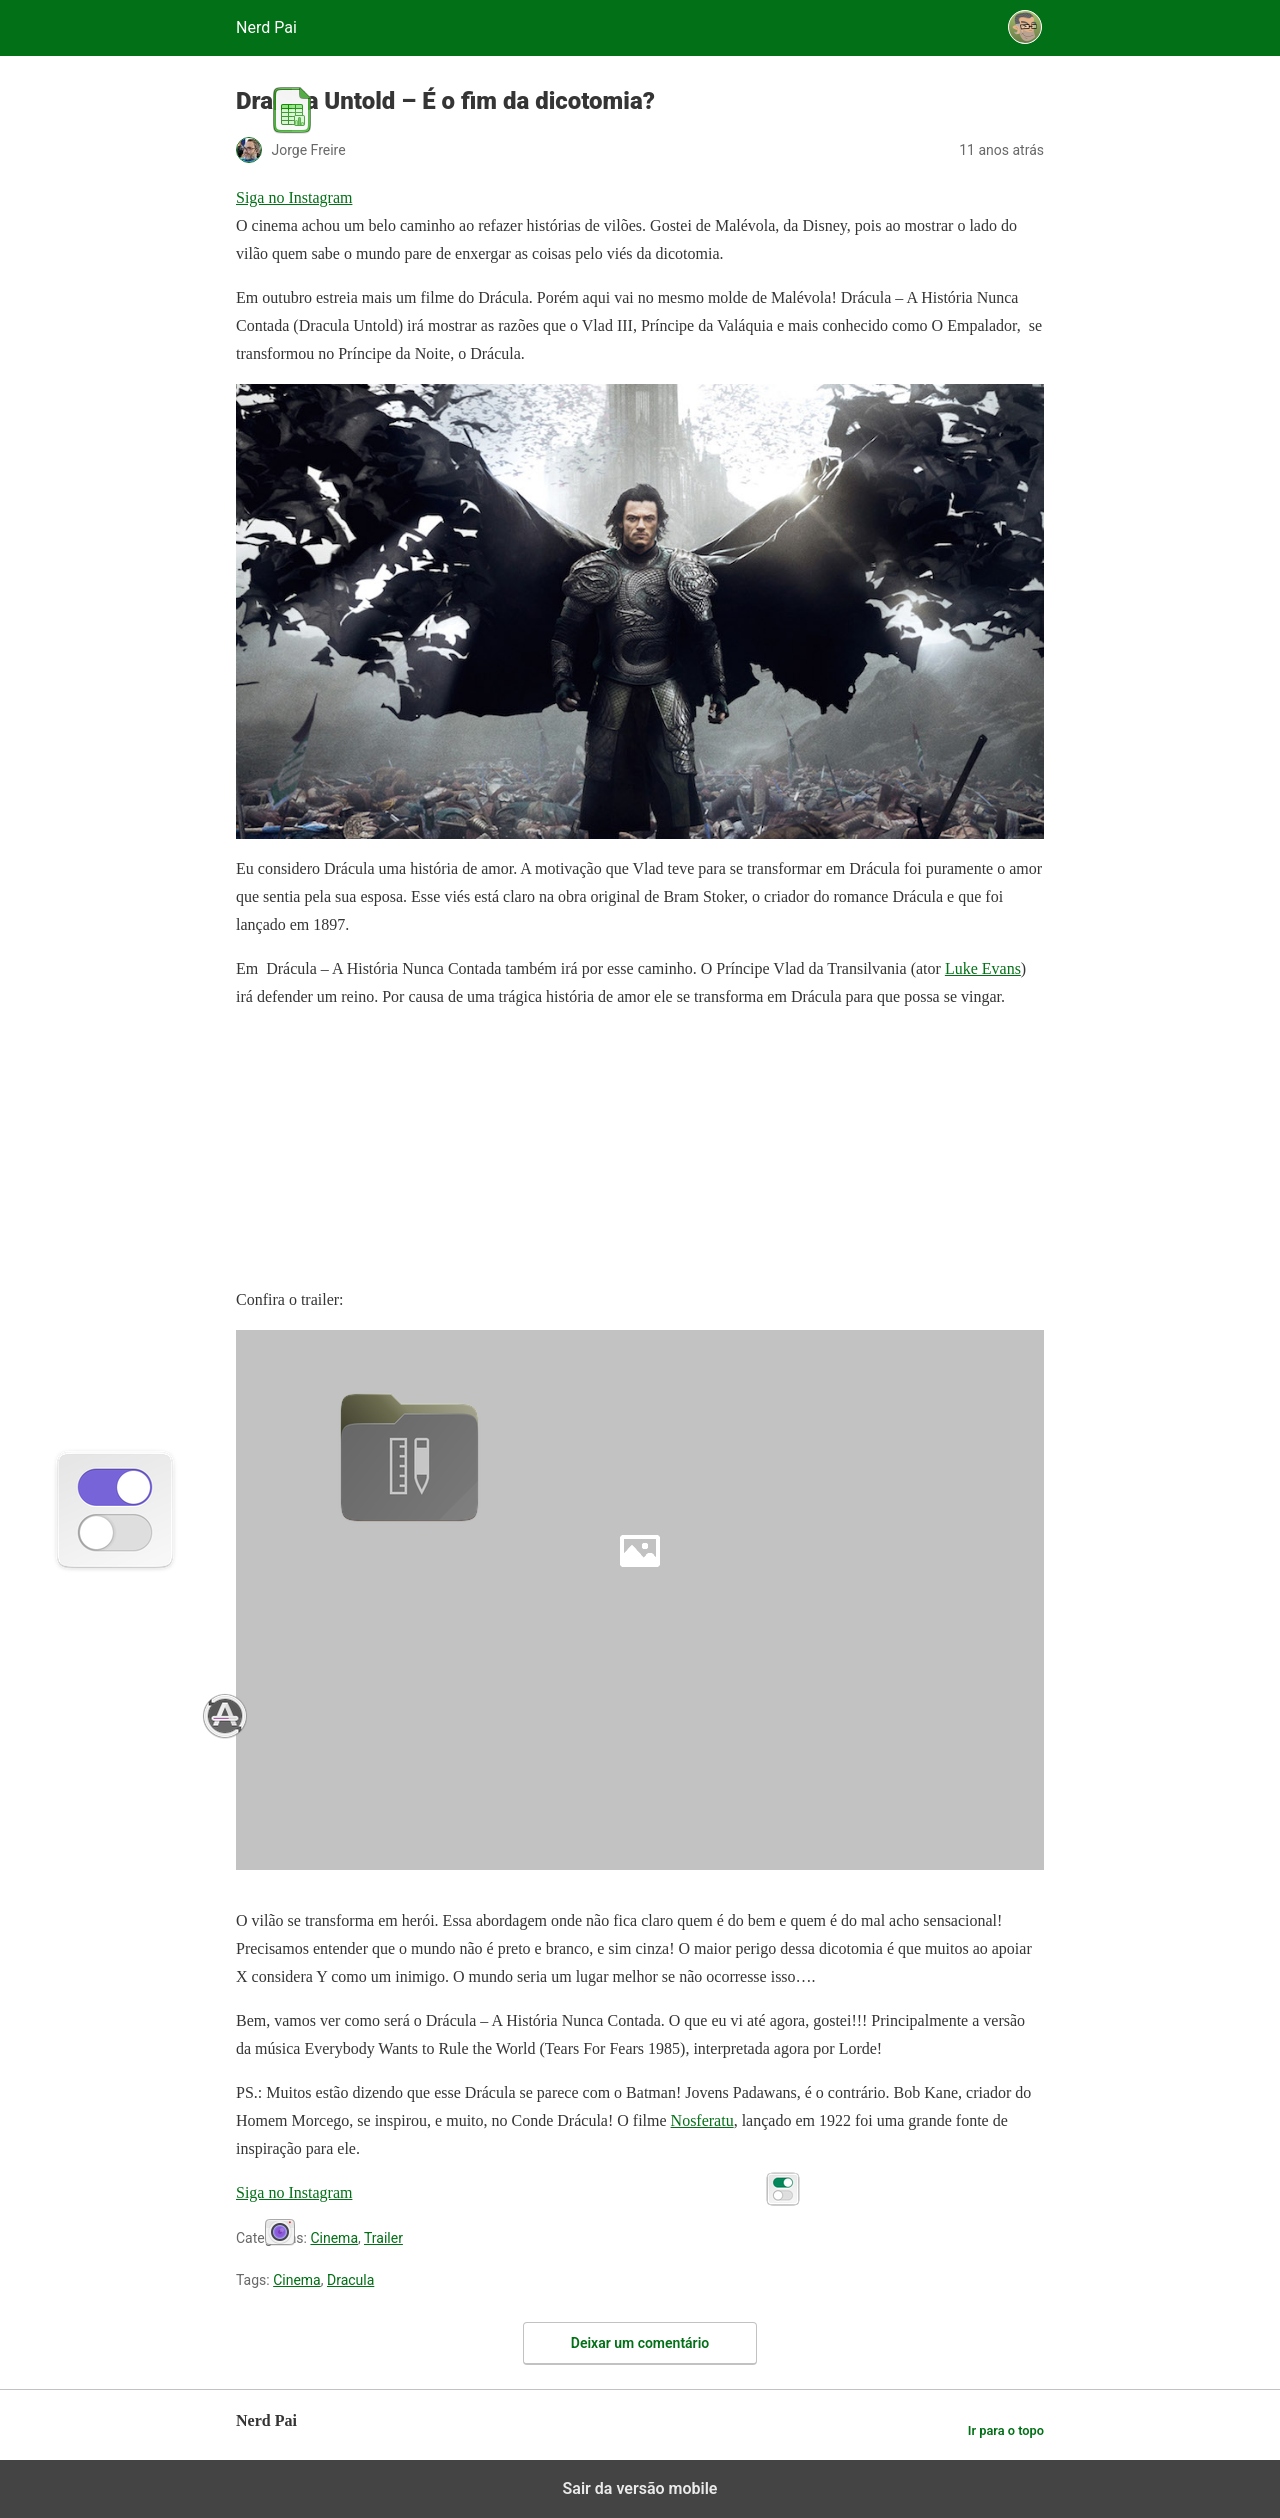 This screenshot has width=1280, height=2518. I want to click on open an opendocument spreadsheet file, so click(292, 110).